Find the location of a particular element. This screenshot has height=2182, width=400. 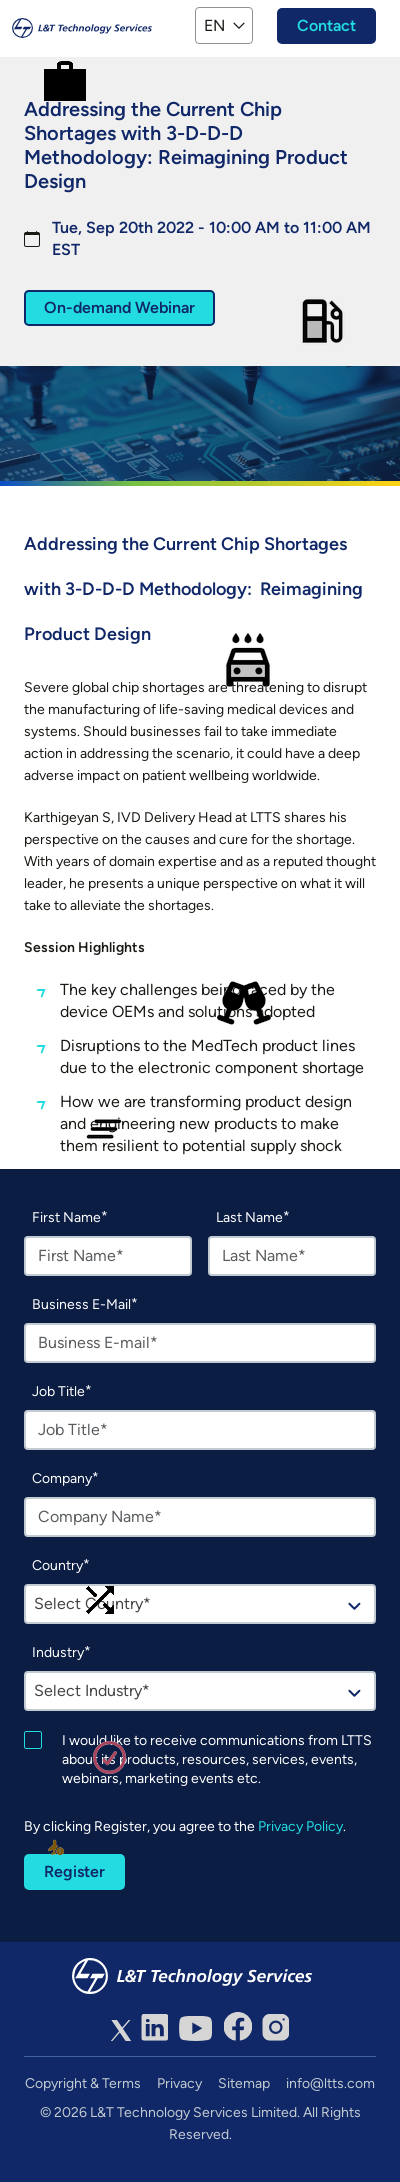

access work-related files or documents is located at coordinates (65, 82).